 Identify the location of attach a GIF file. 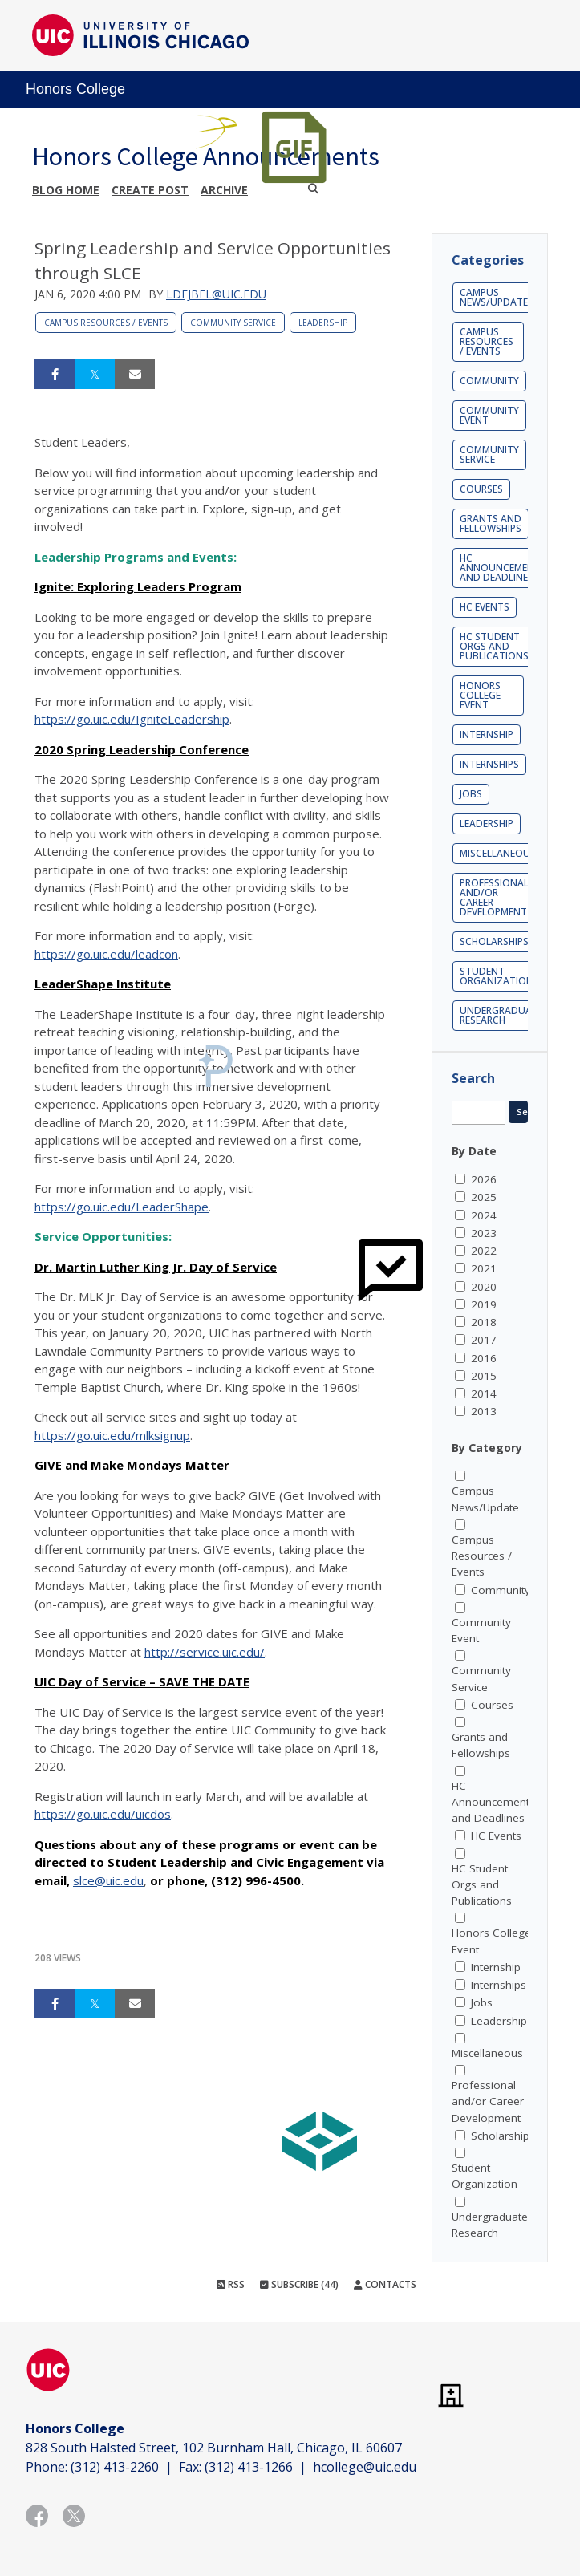
(294, 147).